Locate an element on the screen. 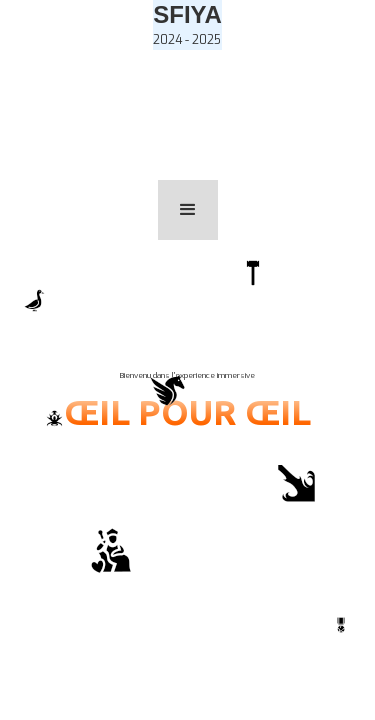 Image resolution: width=375 pixels, height=720 pixels. activate trample ability in a card game is located at coordinates (253, 273).